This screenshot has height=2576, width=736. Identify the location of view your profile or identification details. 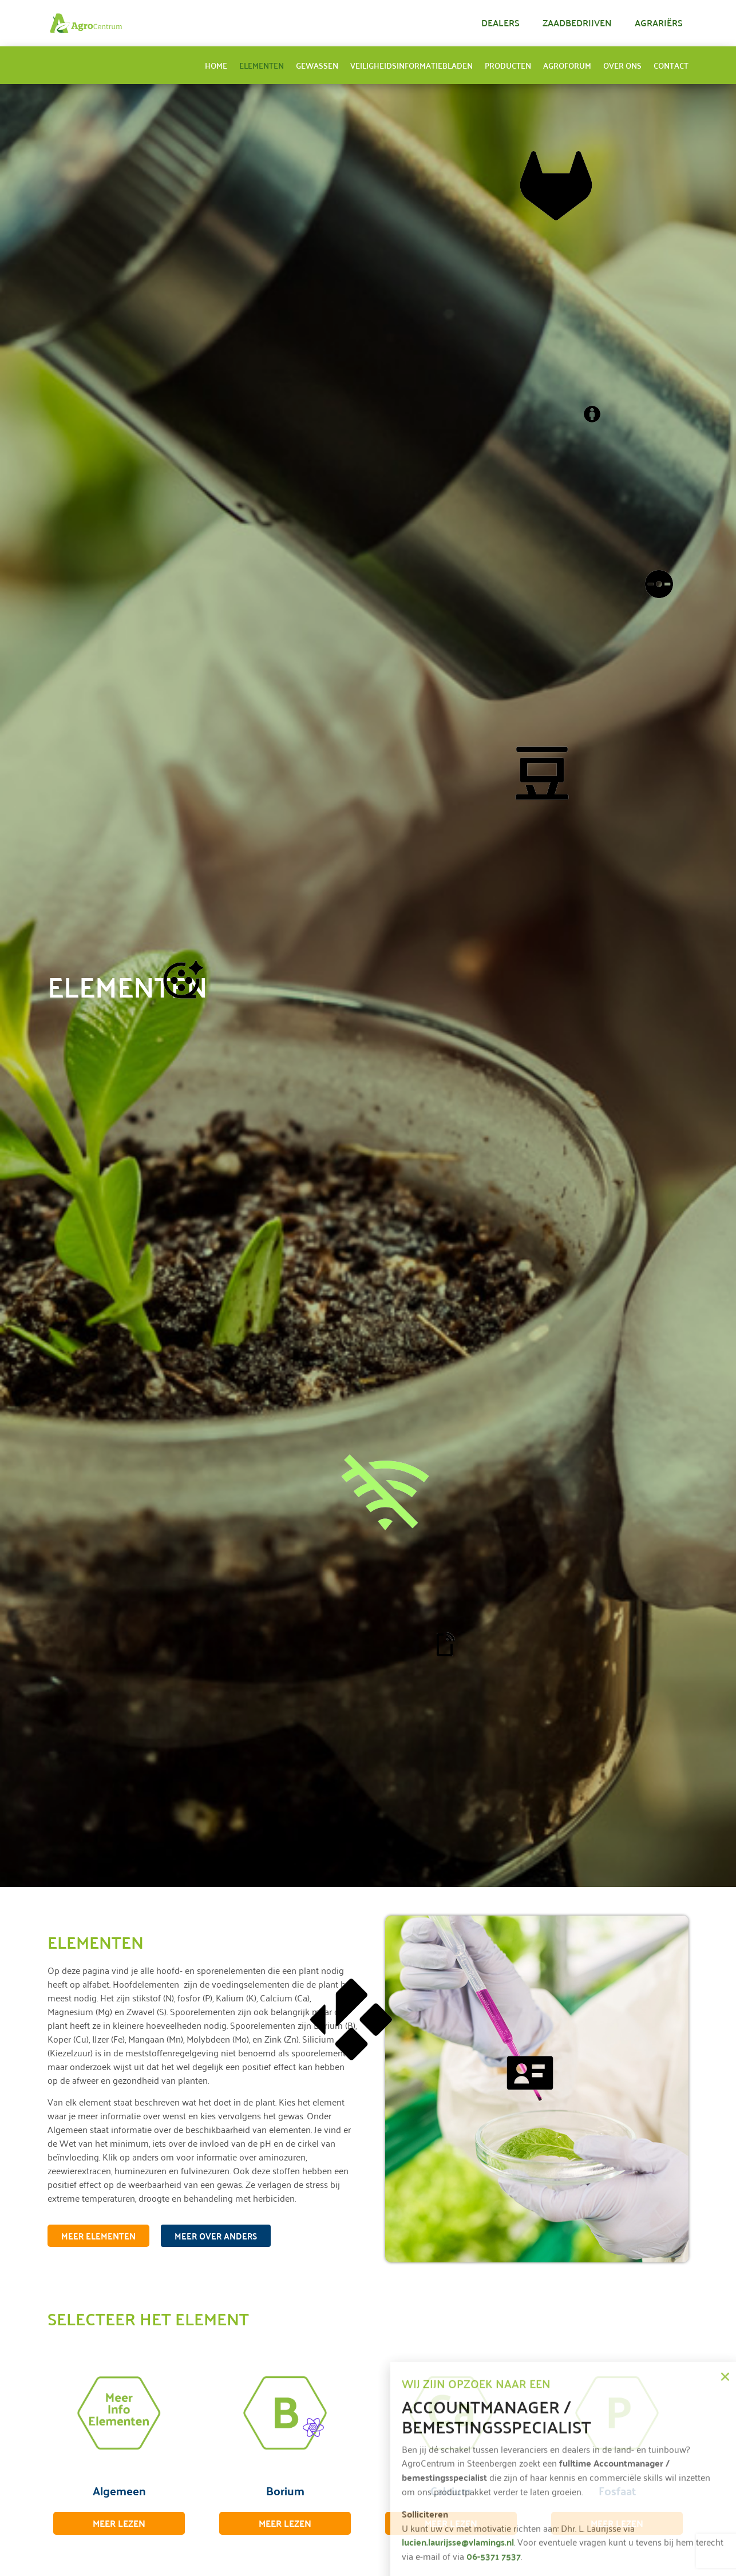
(530, 2073).